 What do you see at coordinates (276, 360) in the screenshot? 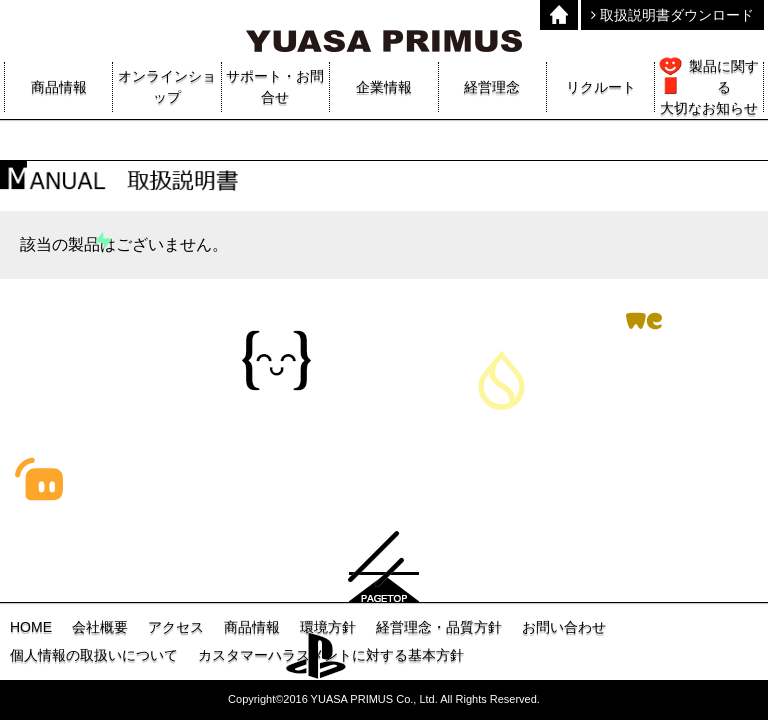
I see `visit exercism coding practice platform` at bounding box center [276, 360].